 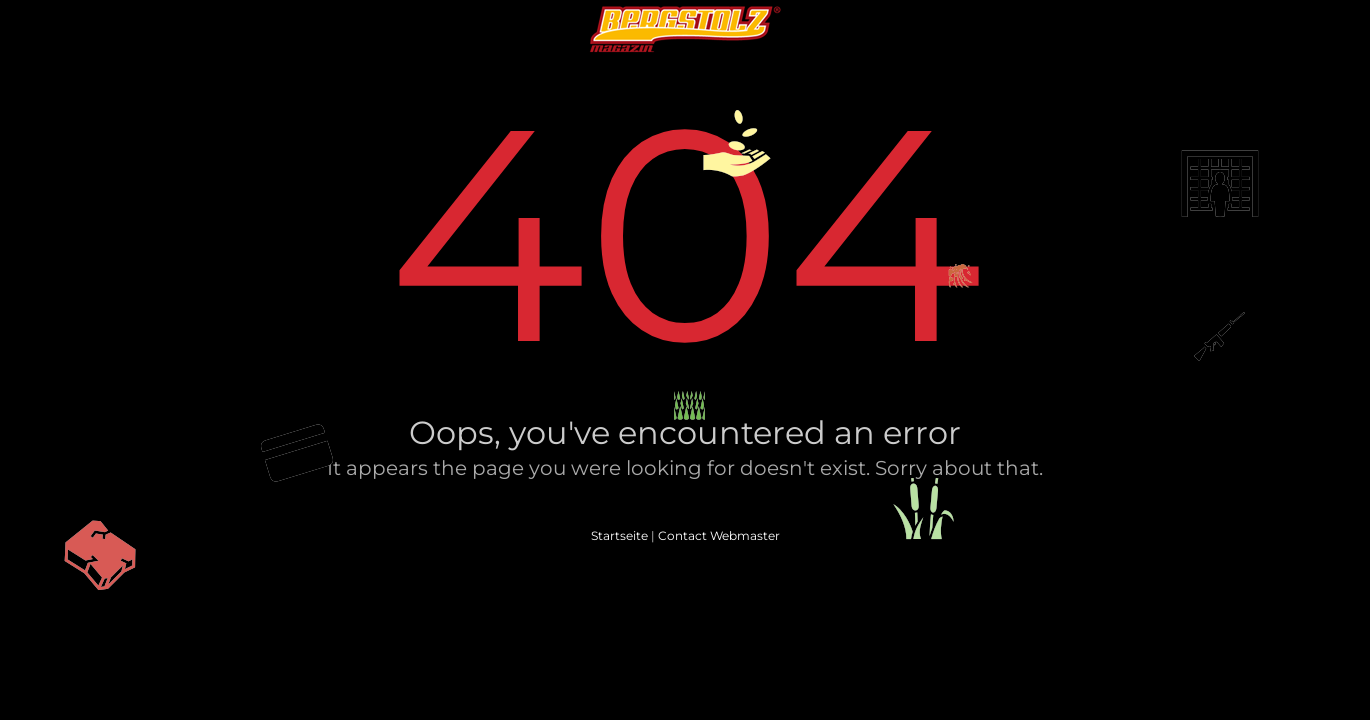 I want to click on view ancient artifacts or relics in inventory, so click(x=100, y=555).